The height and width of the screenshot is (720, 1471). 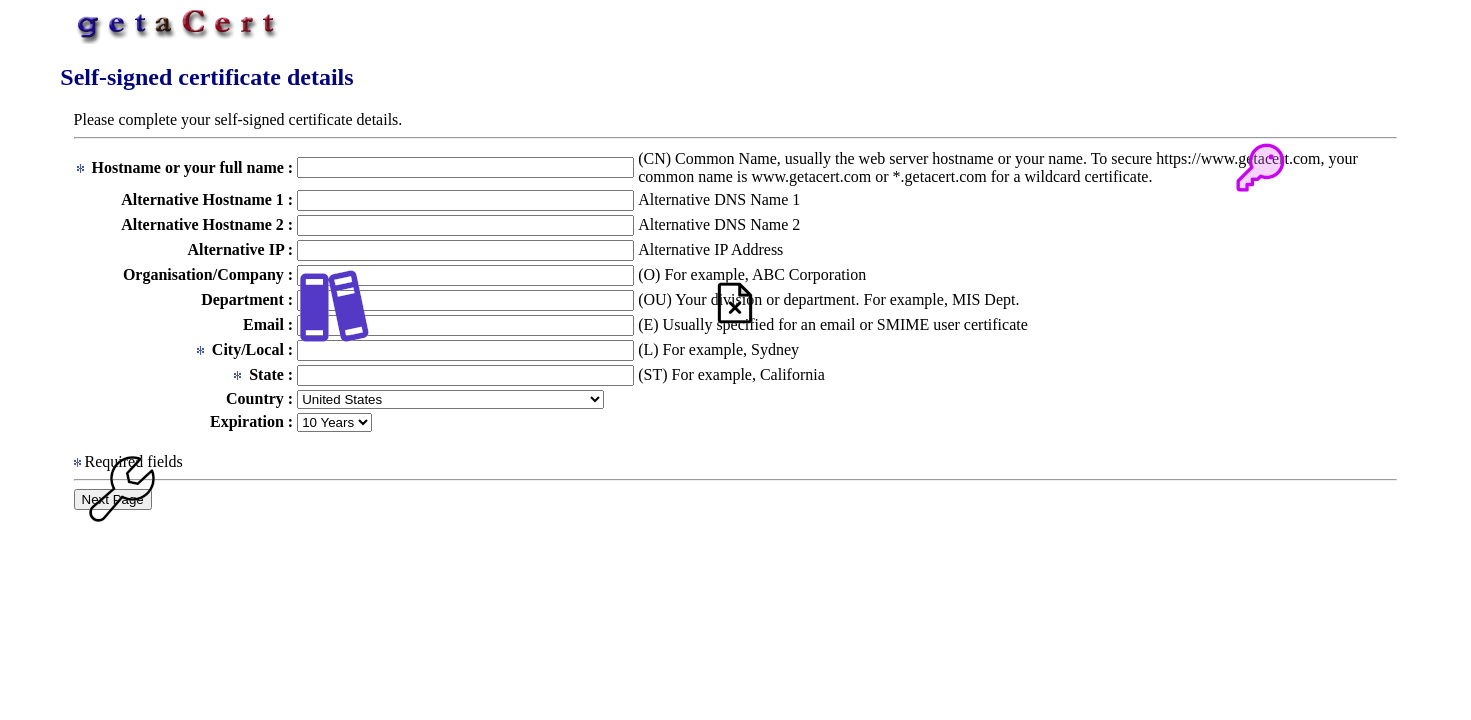 I want to click on access security or authentication settings, so click(x=1259, y=168).